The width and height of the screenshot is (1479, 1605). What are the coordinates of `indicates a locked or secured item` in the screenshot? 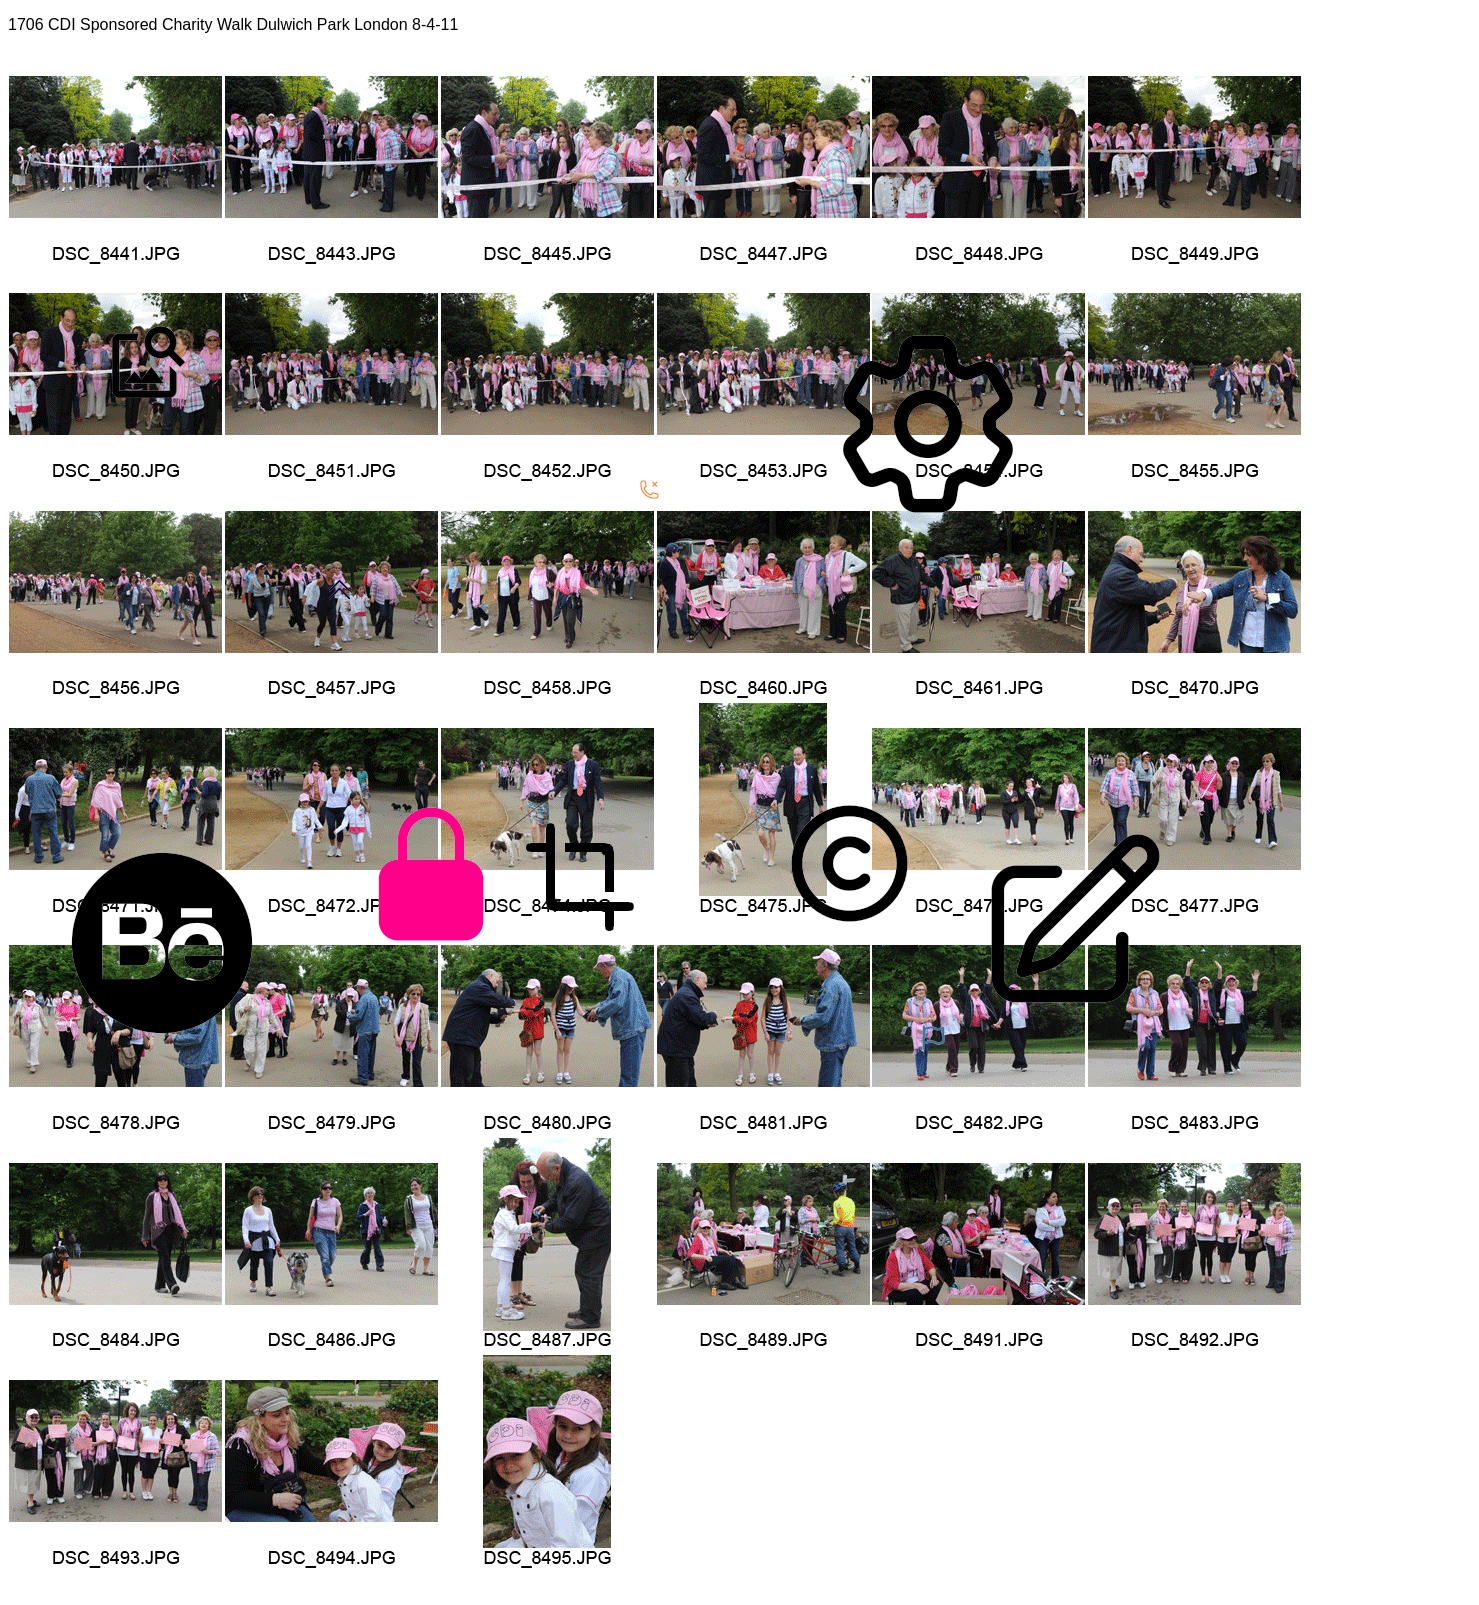 It's located at (431, 874).